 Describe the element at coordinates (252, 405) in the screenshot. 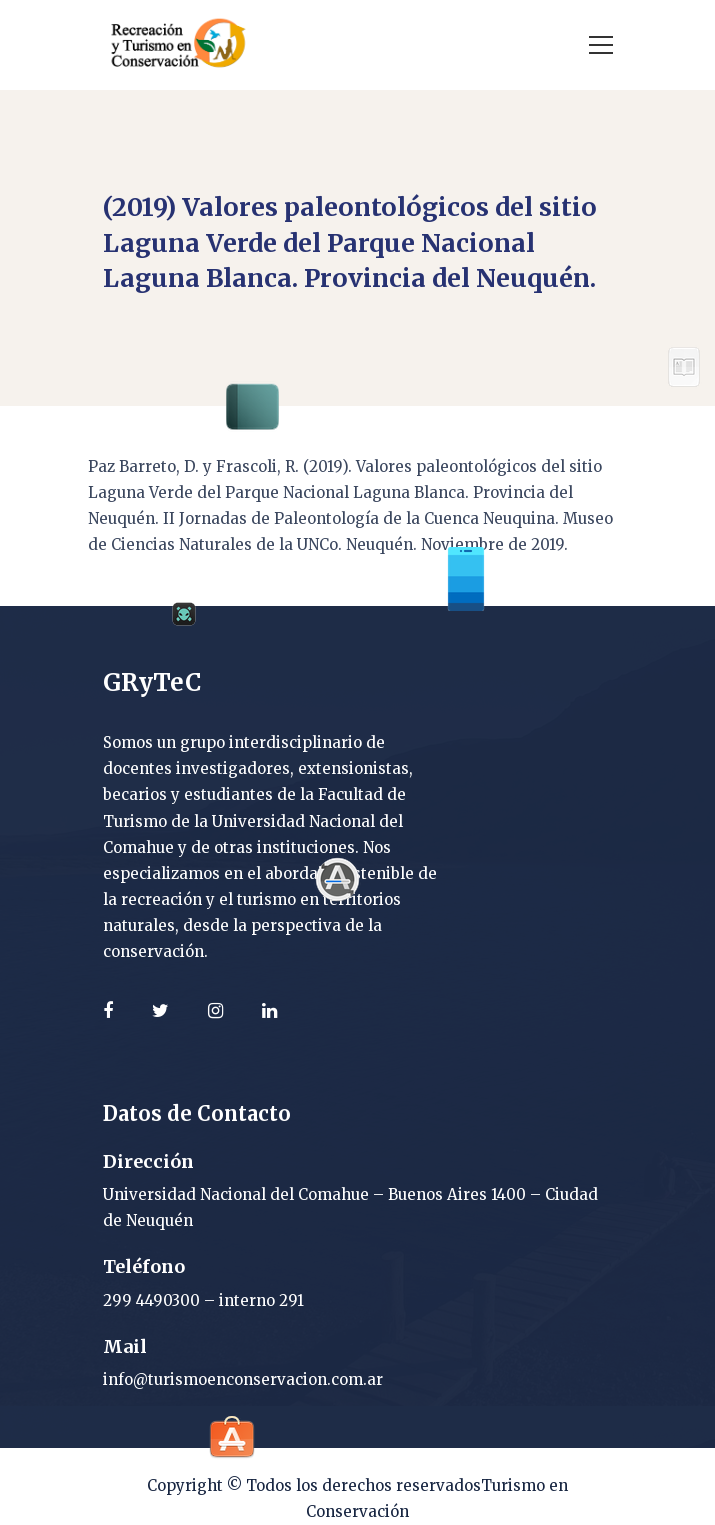

I see `access the desktop folder` at that location.